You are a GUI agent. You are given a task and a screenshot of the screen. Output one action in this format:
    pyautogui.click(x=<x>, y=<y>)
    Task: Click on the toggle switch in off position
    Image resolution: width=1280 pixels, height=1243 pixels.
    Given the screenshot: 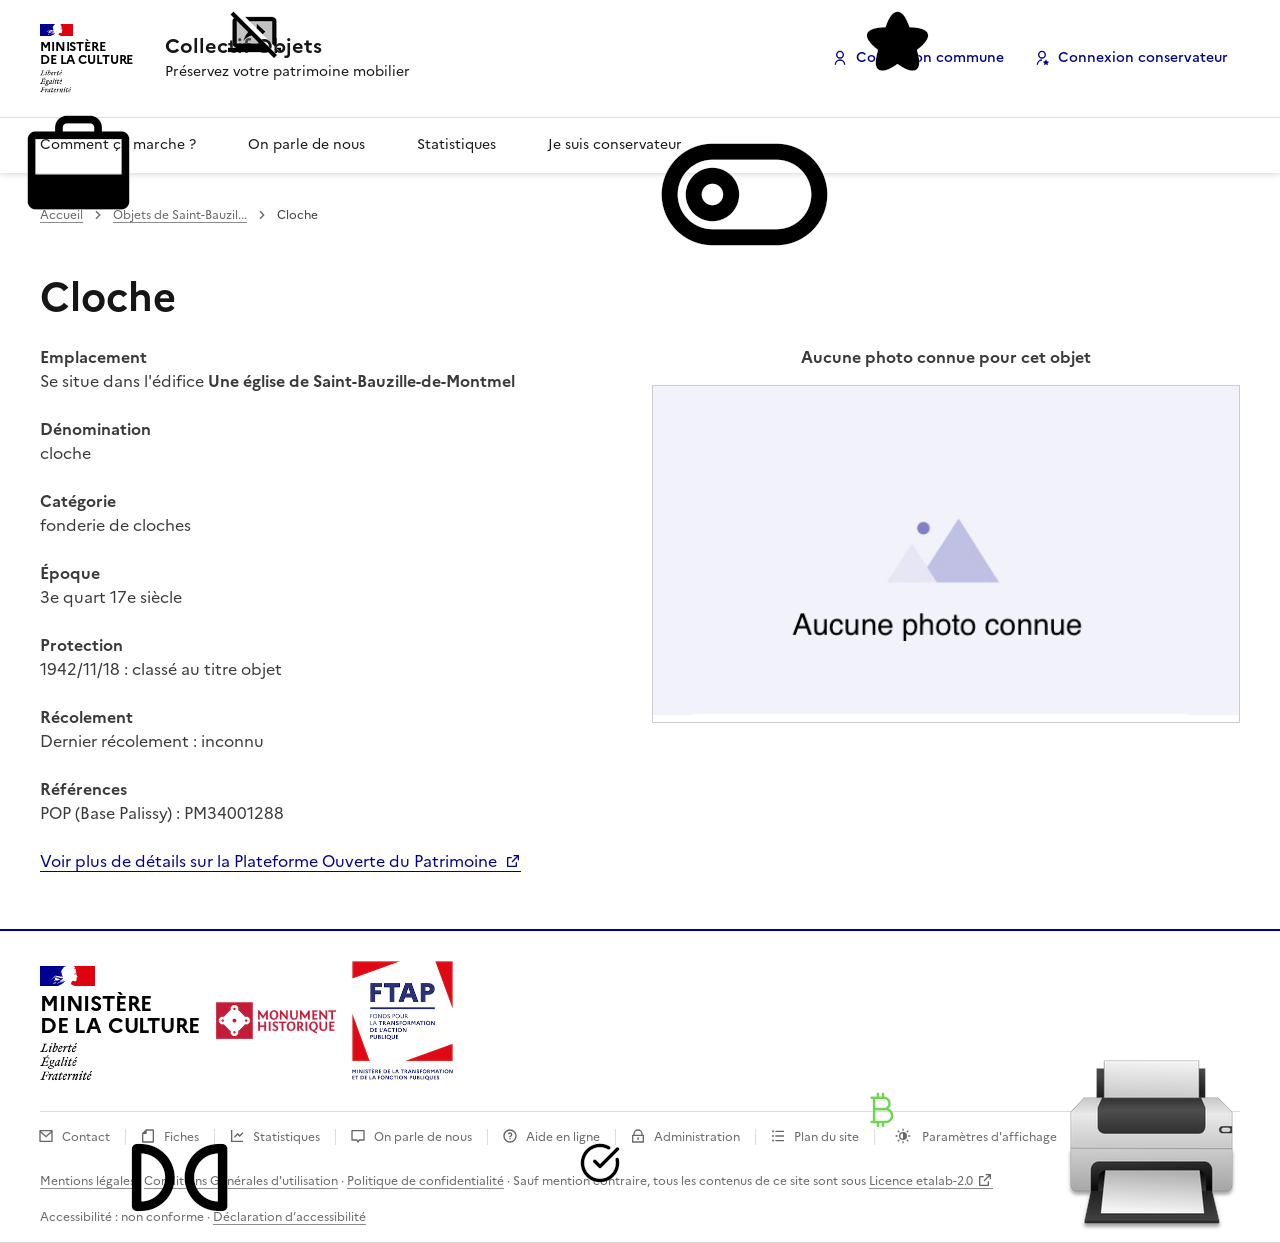 What is the action you would take?
    pyautogui.click(x=744, y=194)
    